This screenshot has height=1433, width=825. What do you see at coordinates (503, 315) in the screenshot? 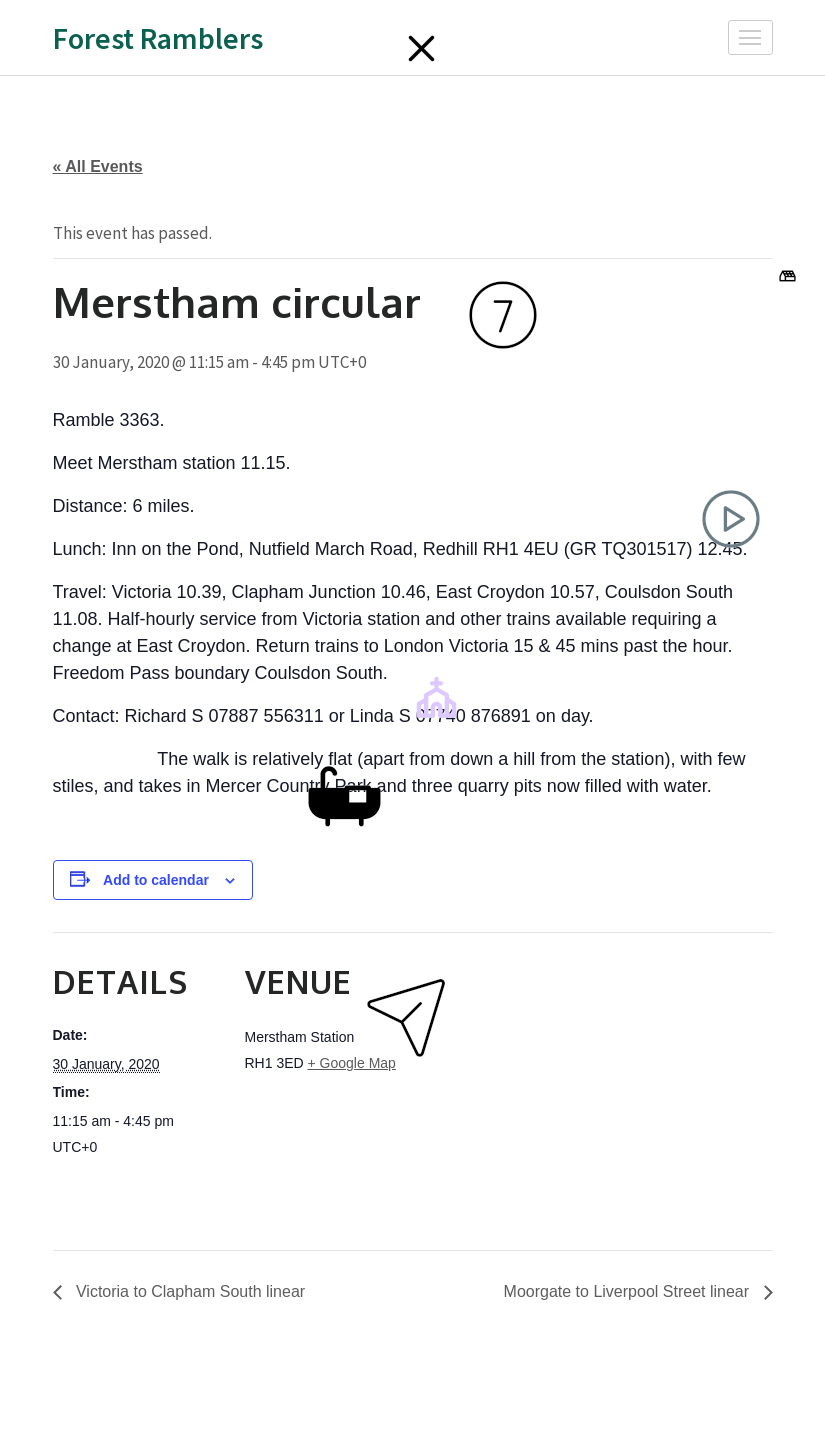
I see `indicates step 7 in a multi-step process` at bounding box center [503, 315].